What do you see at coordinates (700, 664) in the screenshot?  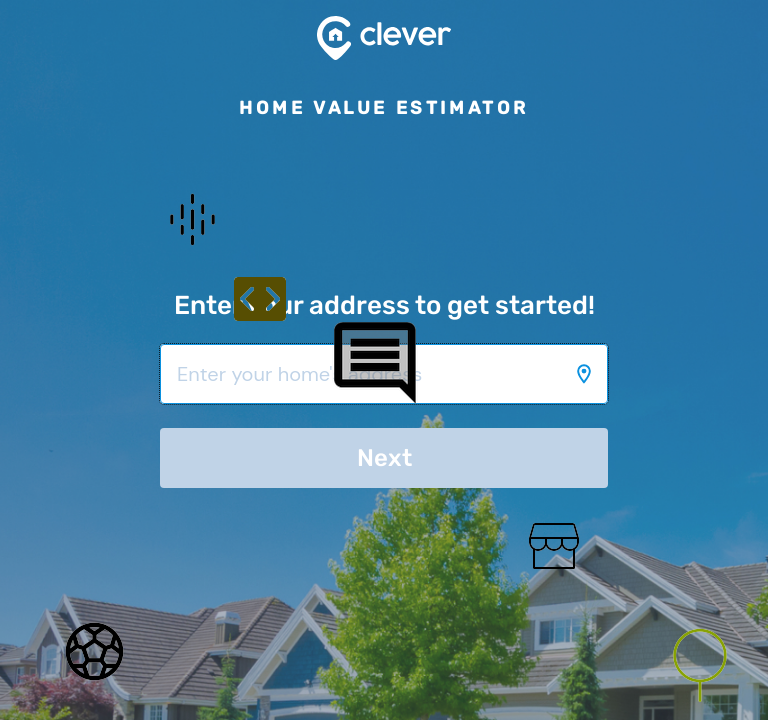 I see `select neuter or non-binary gender option` at bounding box center [700, 664].